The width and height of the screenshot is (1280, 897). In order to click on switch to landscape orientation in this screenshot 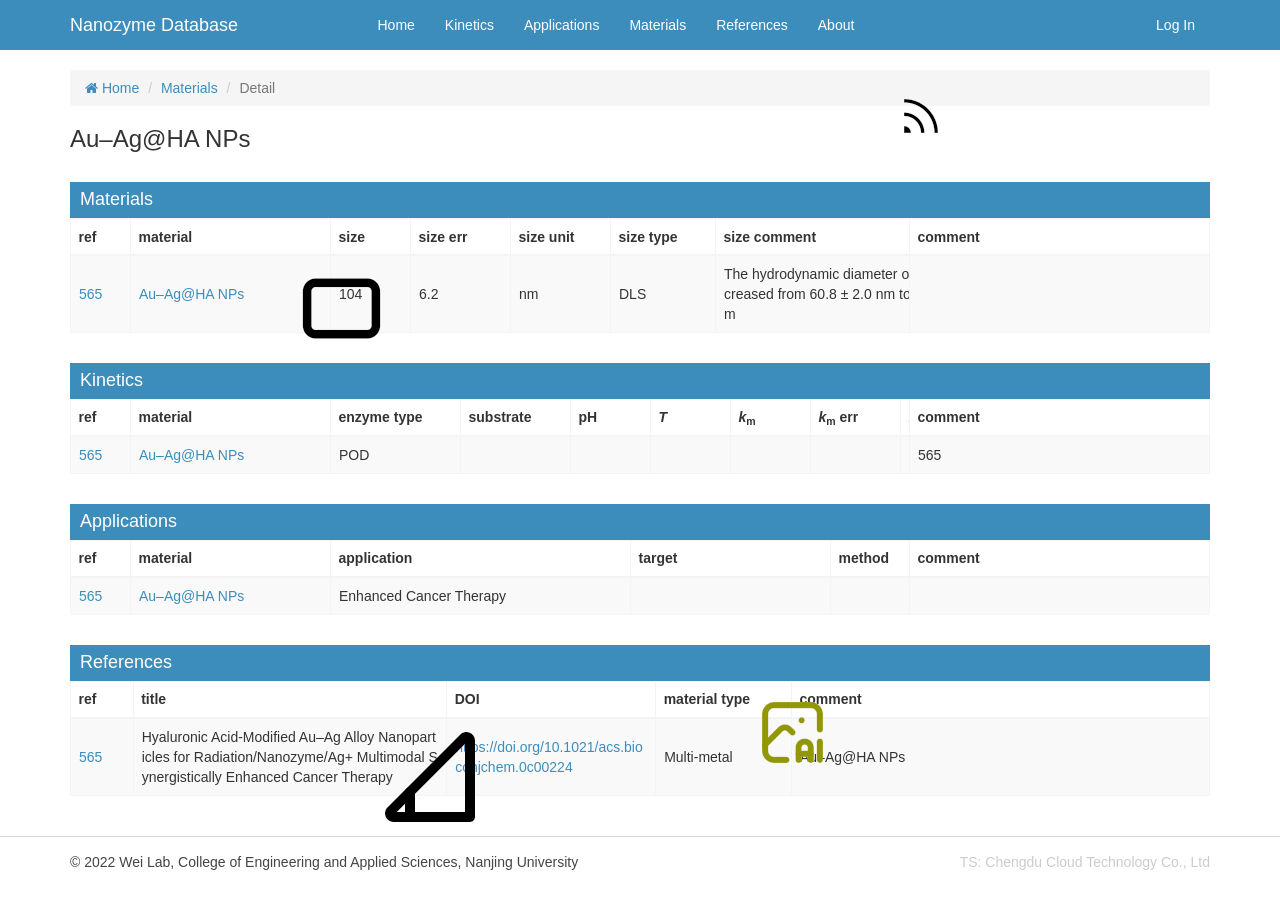, I will do `click(341, 308)`.